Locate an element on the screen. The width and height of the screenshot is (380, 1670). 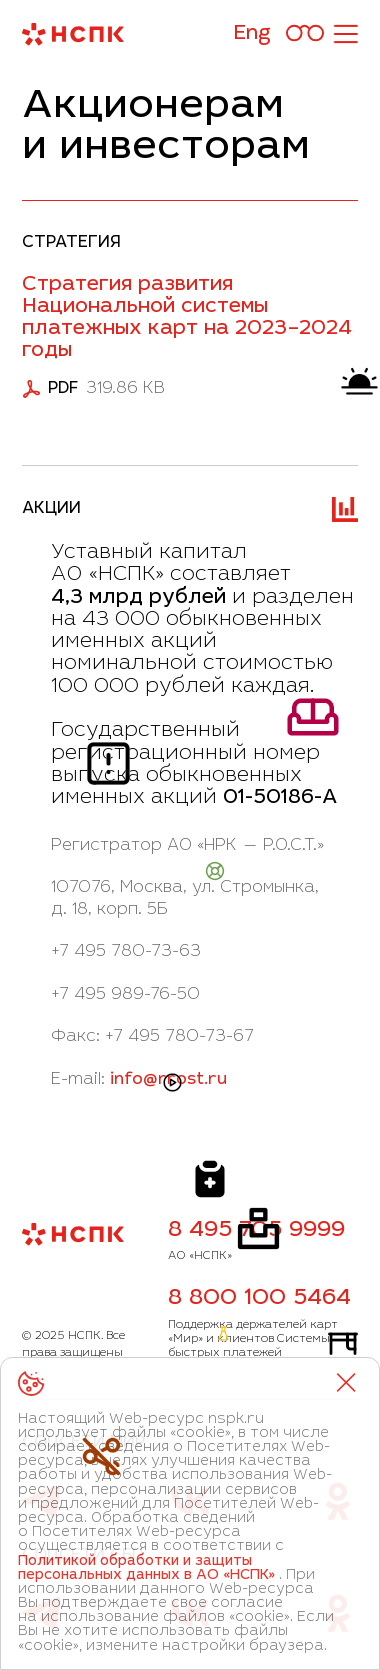
access science or laboratory features is located at coordinates (223, 1333).